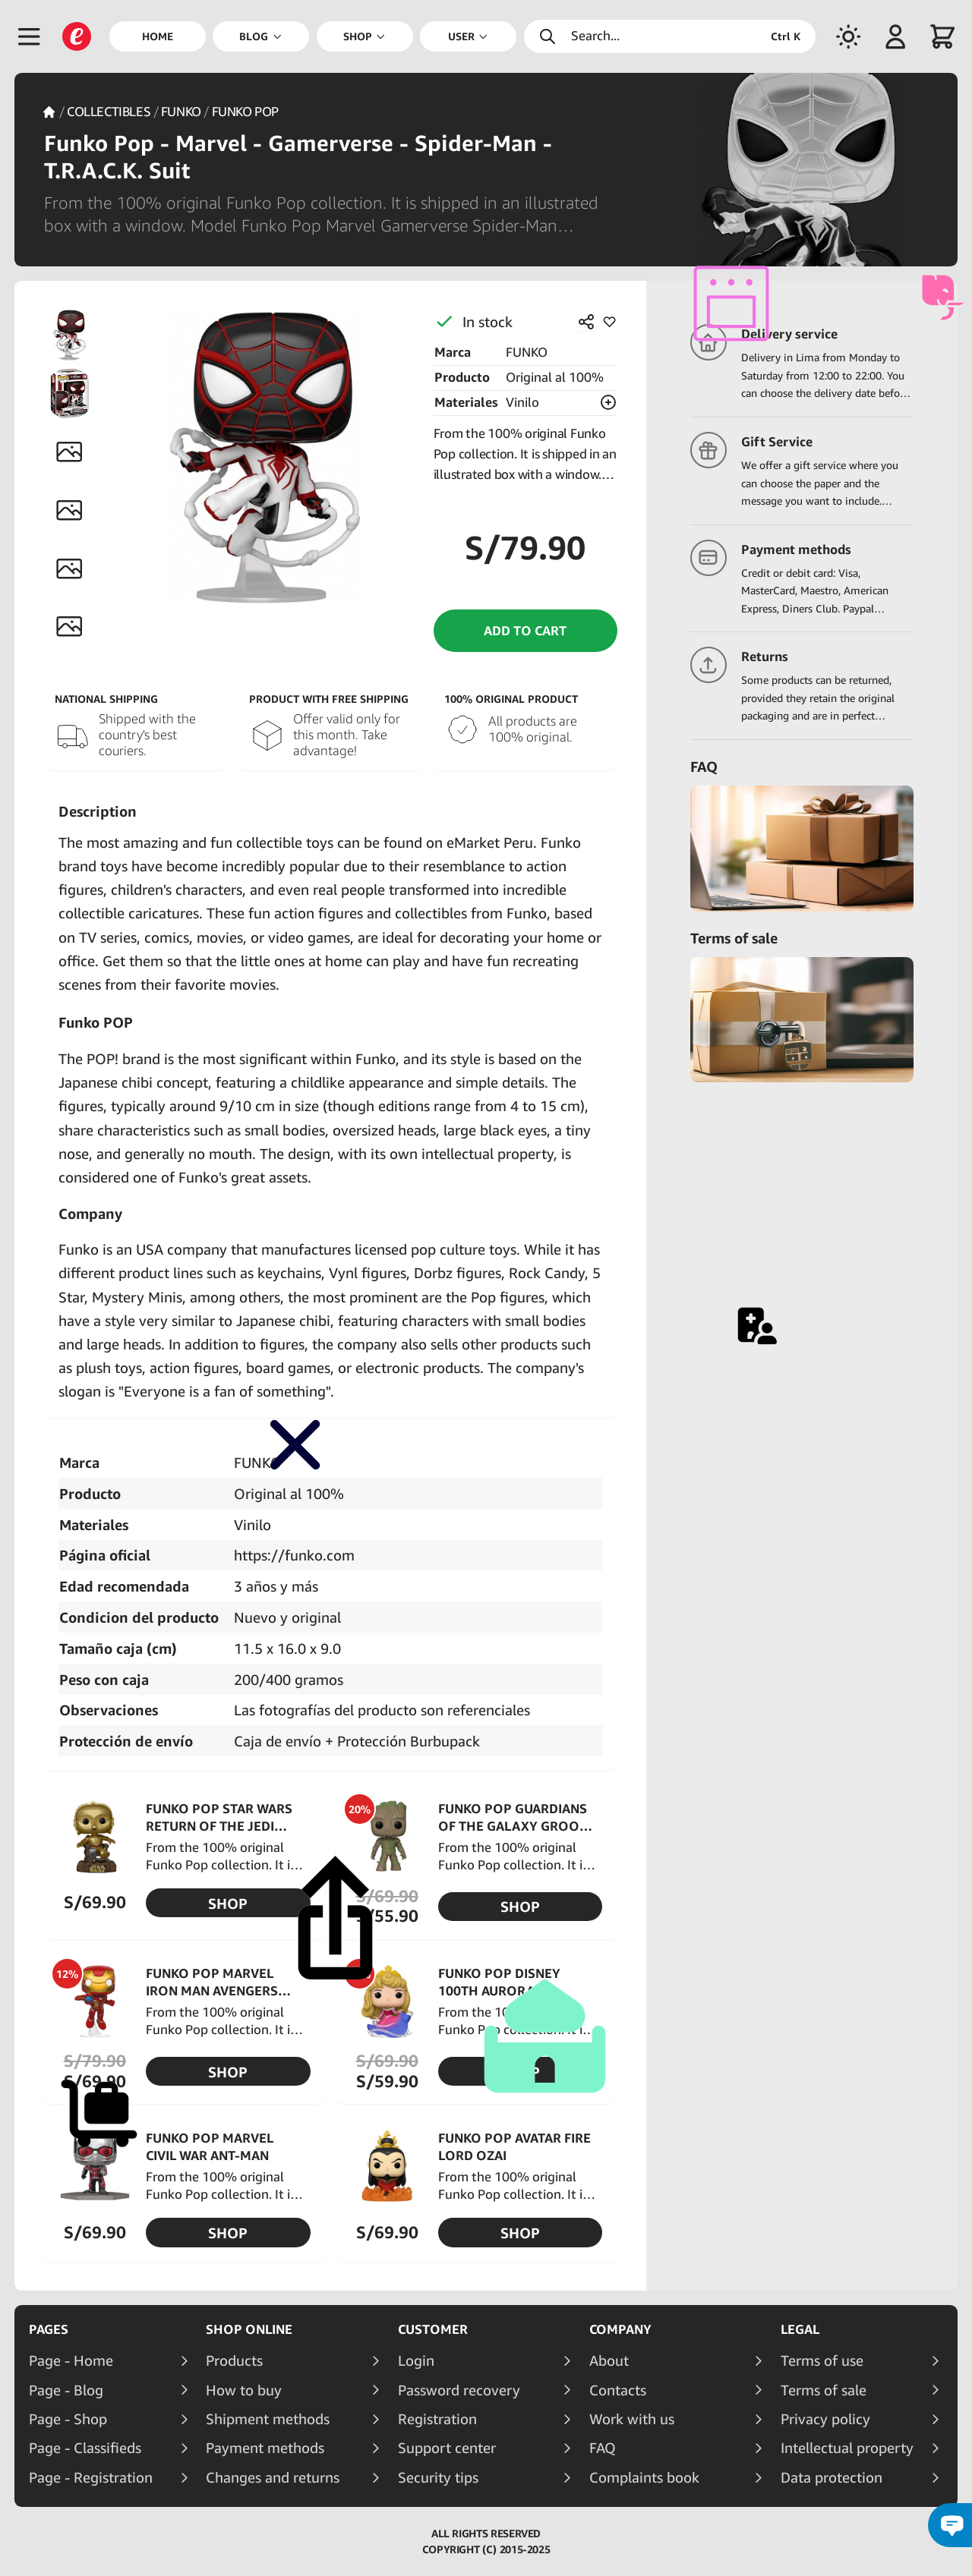  Describe the element at coordinates (99, 2113) in the screenshot. I see `access baggage or luggage services` at that location.